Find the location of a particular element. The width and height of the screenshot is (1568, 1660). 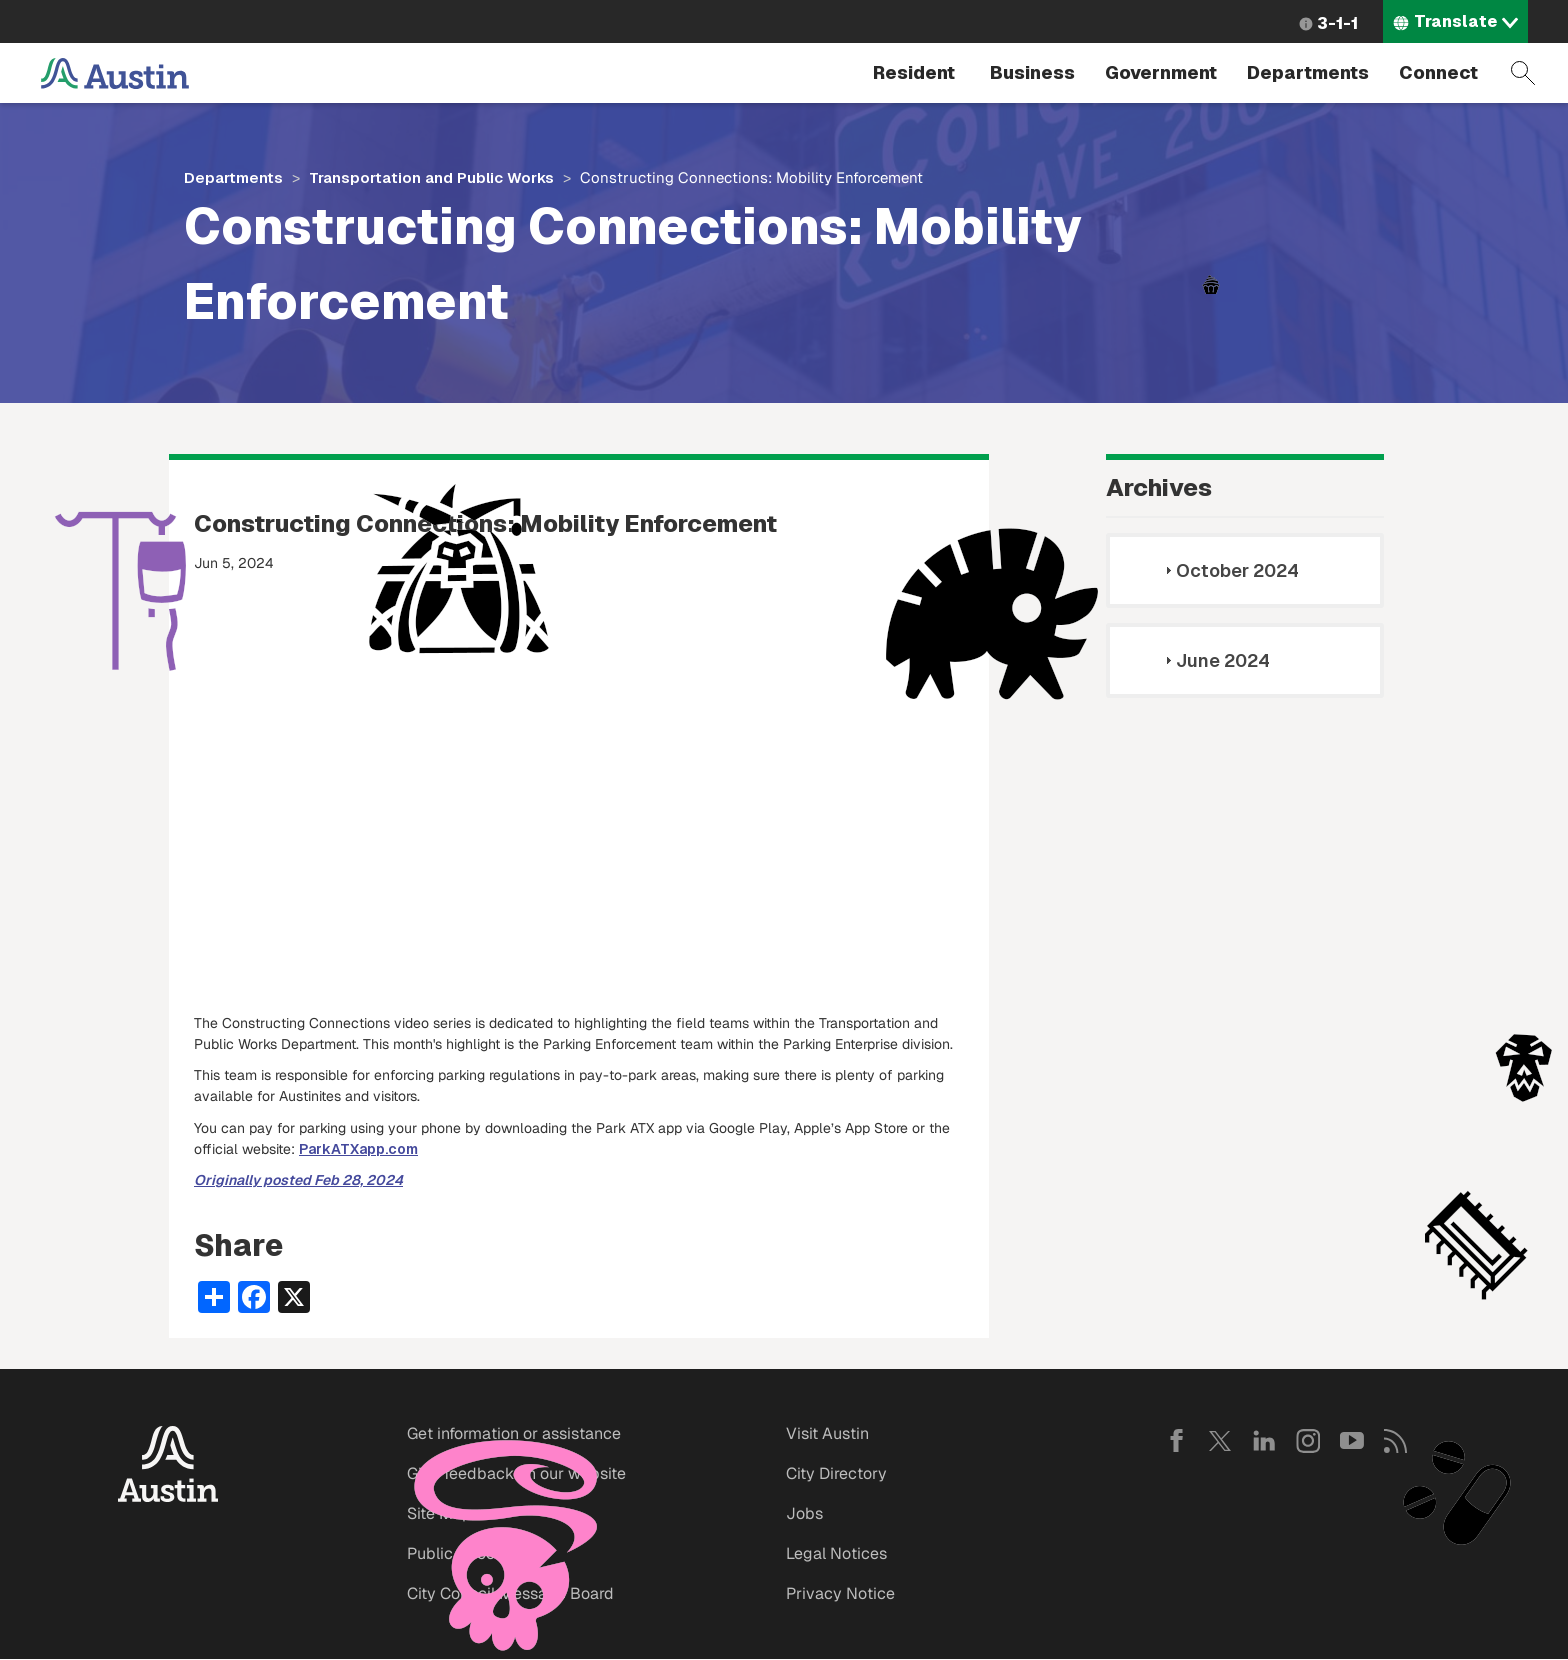

access goblin camp location in game is located at coordinates (457, 563).